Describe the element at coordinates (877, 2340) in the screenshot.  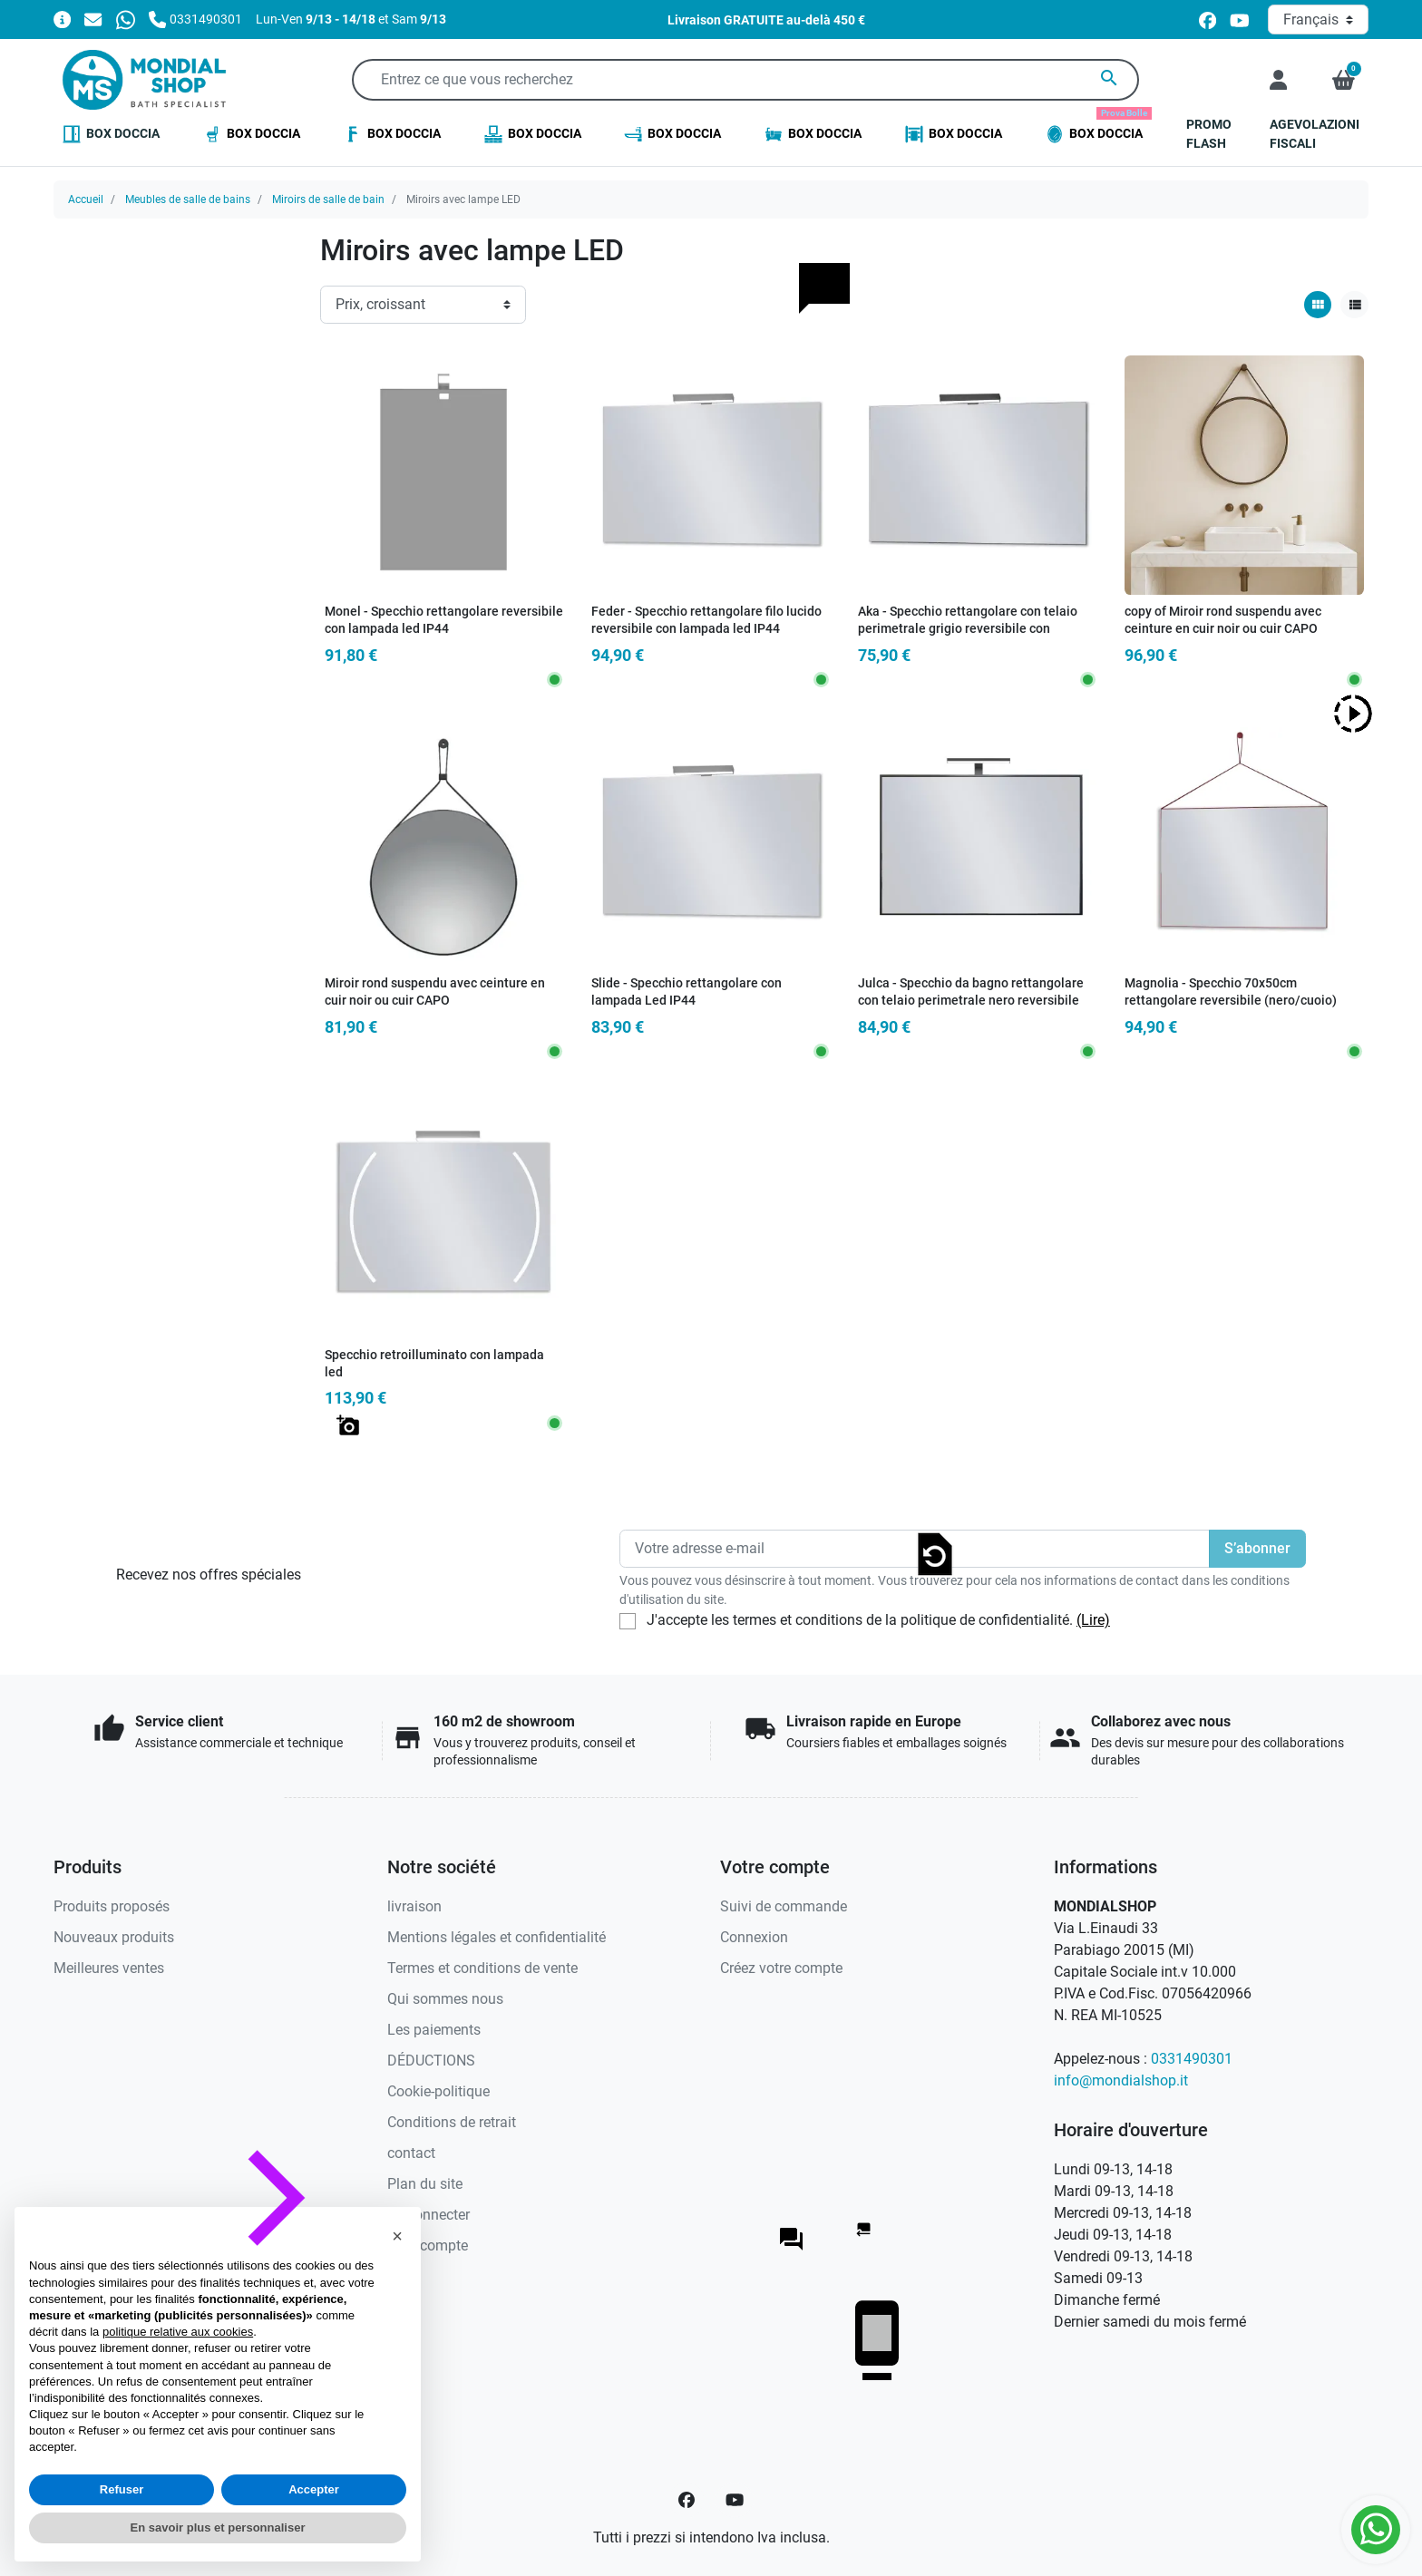
I see `dock your device to an external station` at that location.